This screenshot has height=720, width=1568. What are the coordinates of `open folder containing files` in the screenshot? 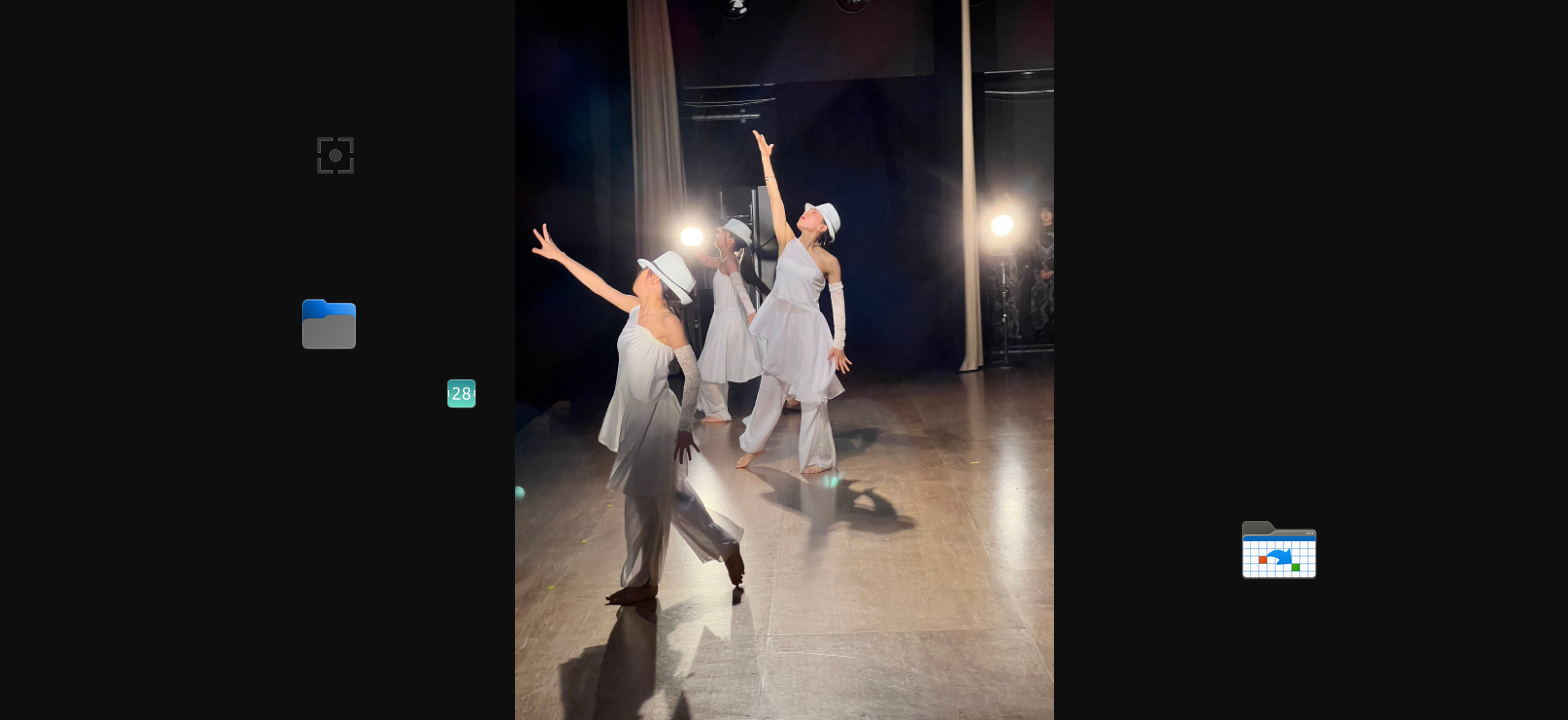 It's located at (329, 324).